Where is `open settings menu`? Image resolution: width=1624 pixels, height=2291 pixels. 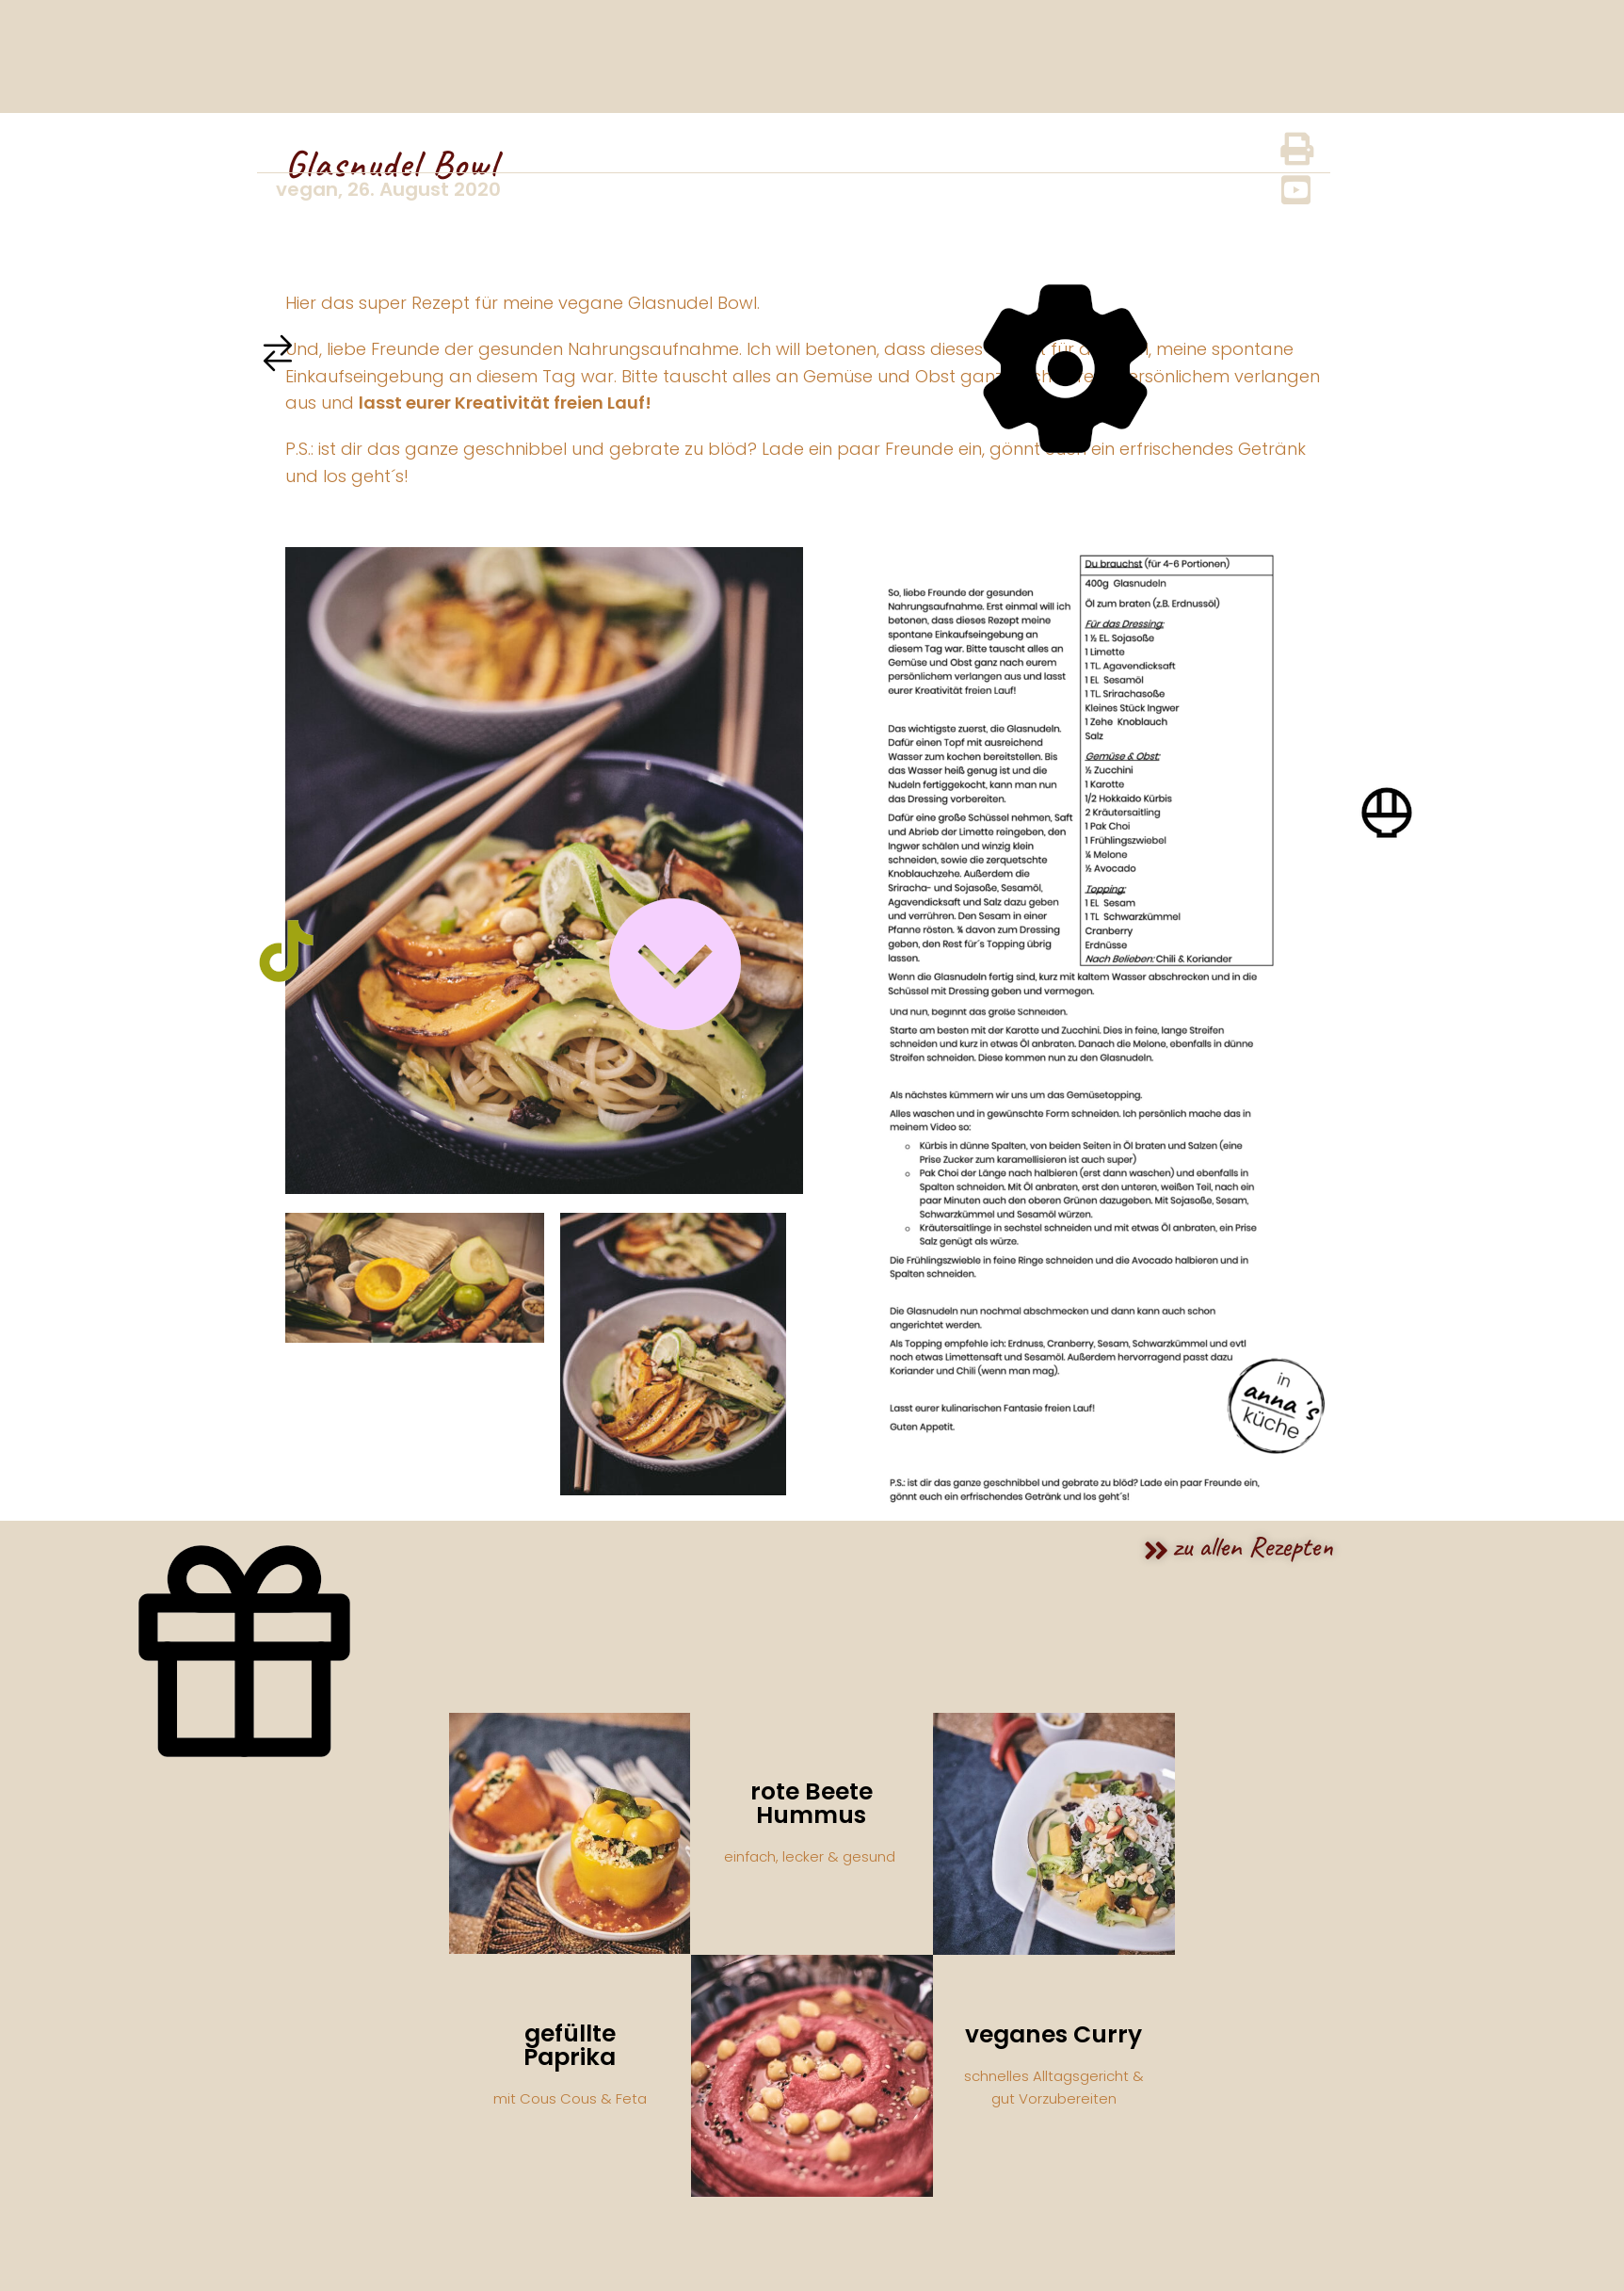 open settings menu is located at coordinates (1065, 368).